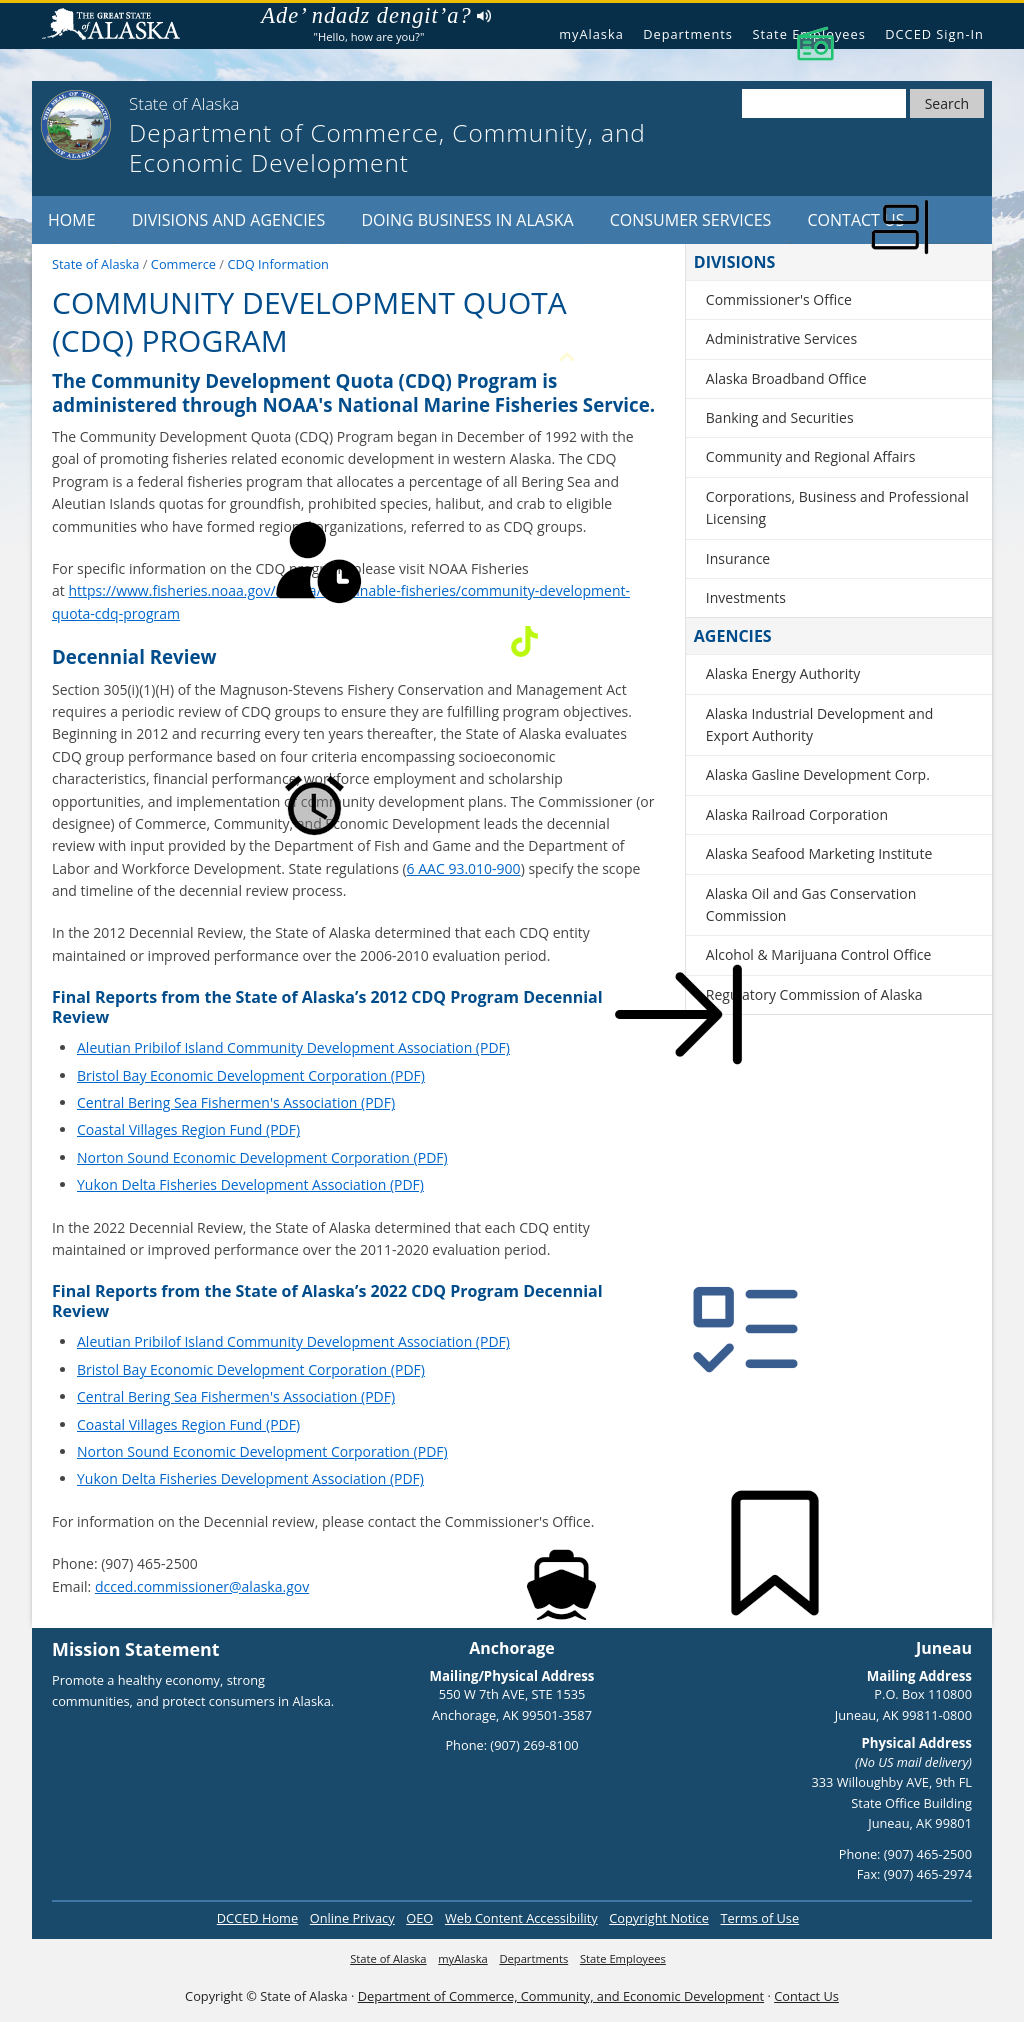 This screenshot has height=2022, width=1024. What do you see at coordinates (775, 1553) in the screenshot?
I see `save this item for later` at bounding box center [775, 1553].